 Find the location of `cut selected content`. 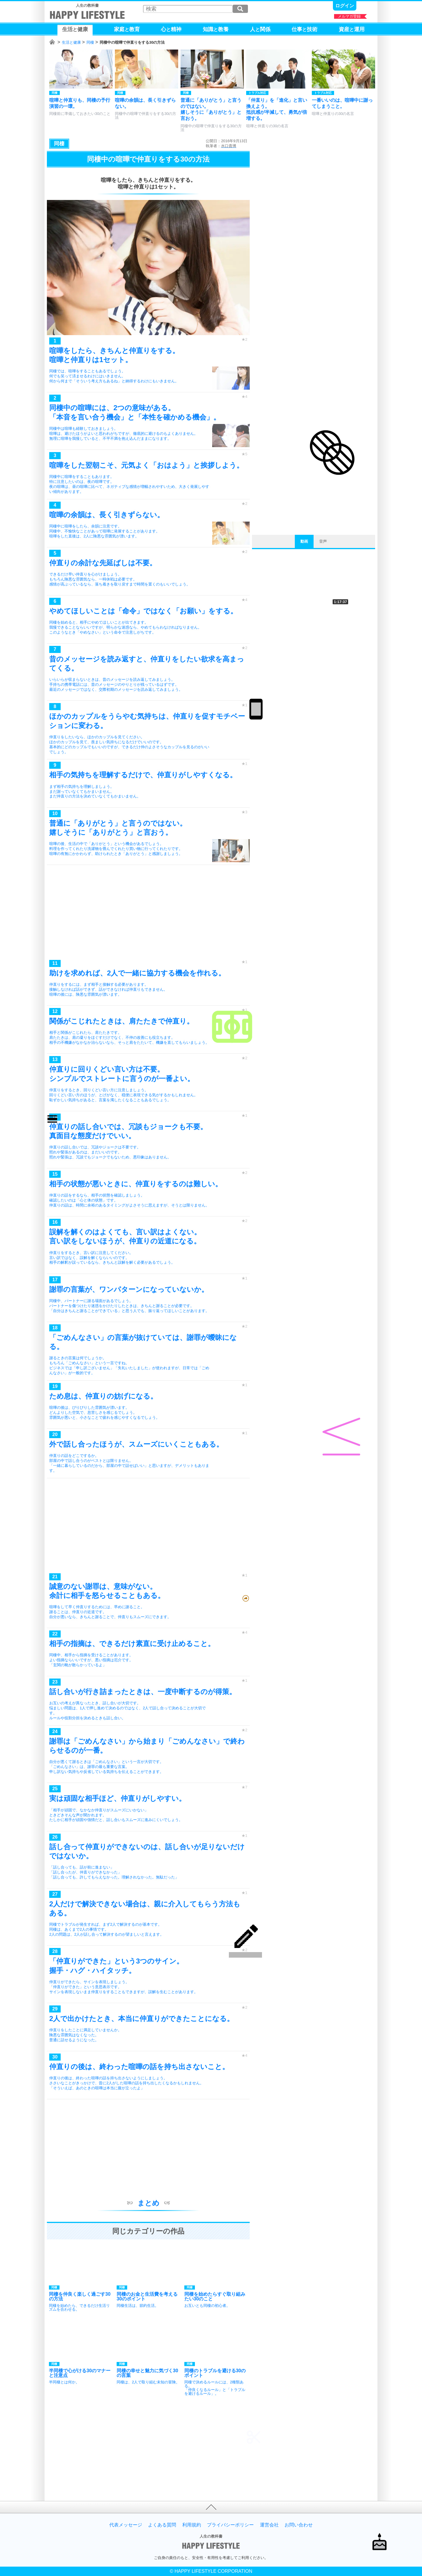

cut selected content is located at coordinates (254, 2437).